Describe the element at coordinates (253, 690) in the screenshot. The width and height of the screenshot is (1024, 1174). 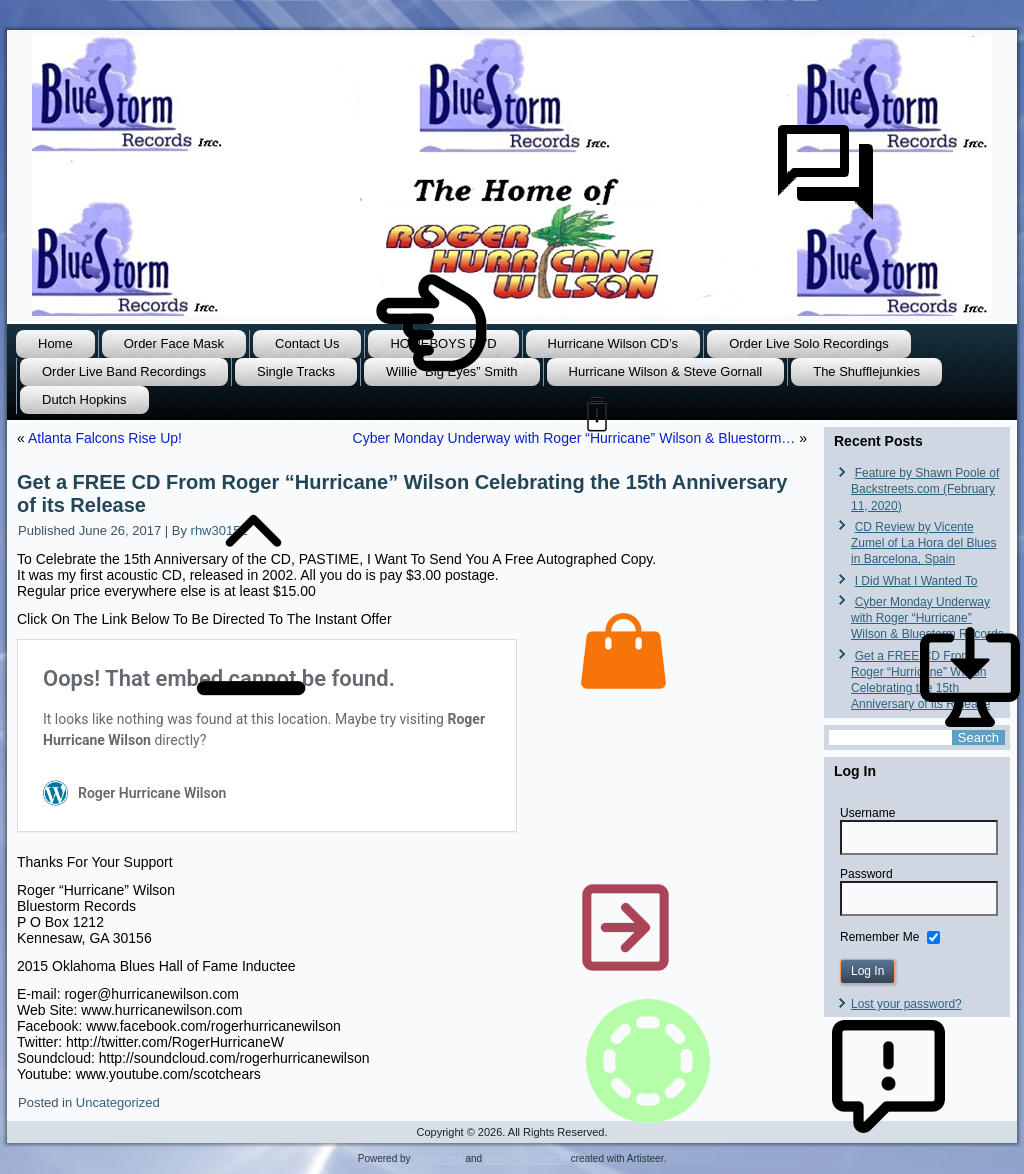
I see `collapse or minimize a section` at that location.